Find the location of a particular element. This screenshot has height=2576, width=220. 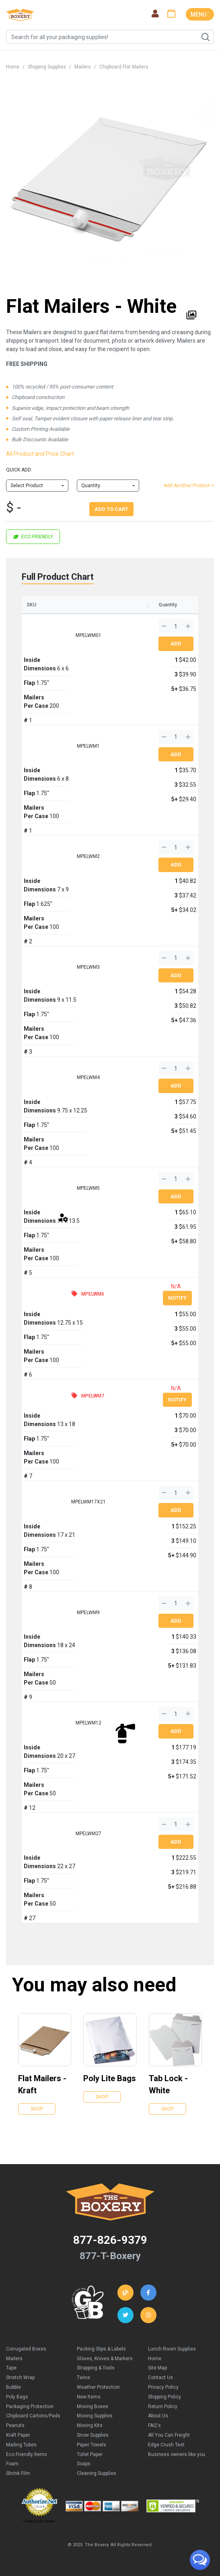

view photo gallery is located at coordinates (191, 314).